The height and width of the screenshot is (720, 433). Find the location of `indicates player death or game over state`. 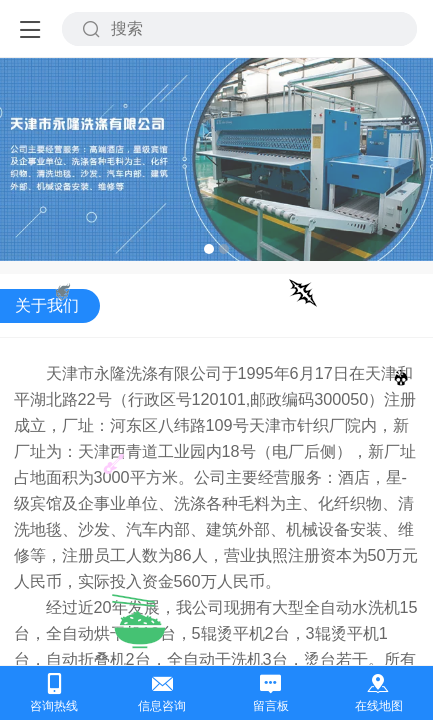

indicates player death or game over state is located at coordinates (401, 378).